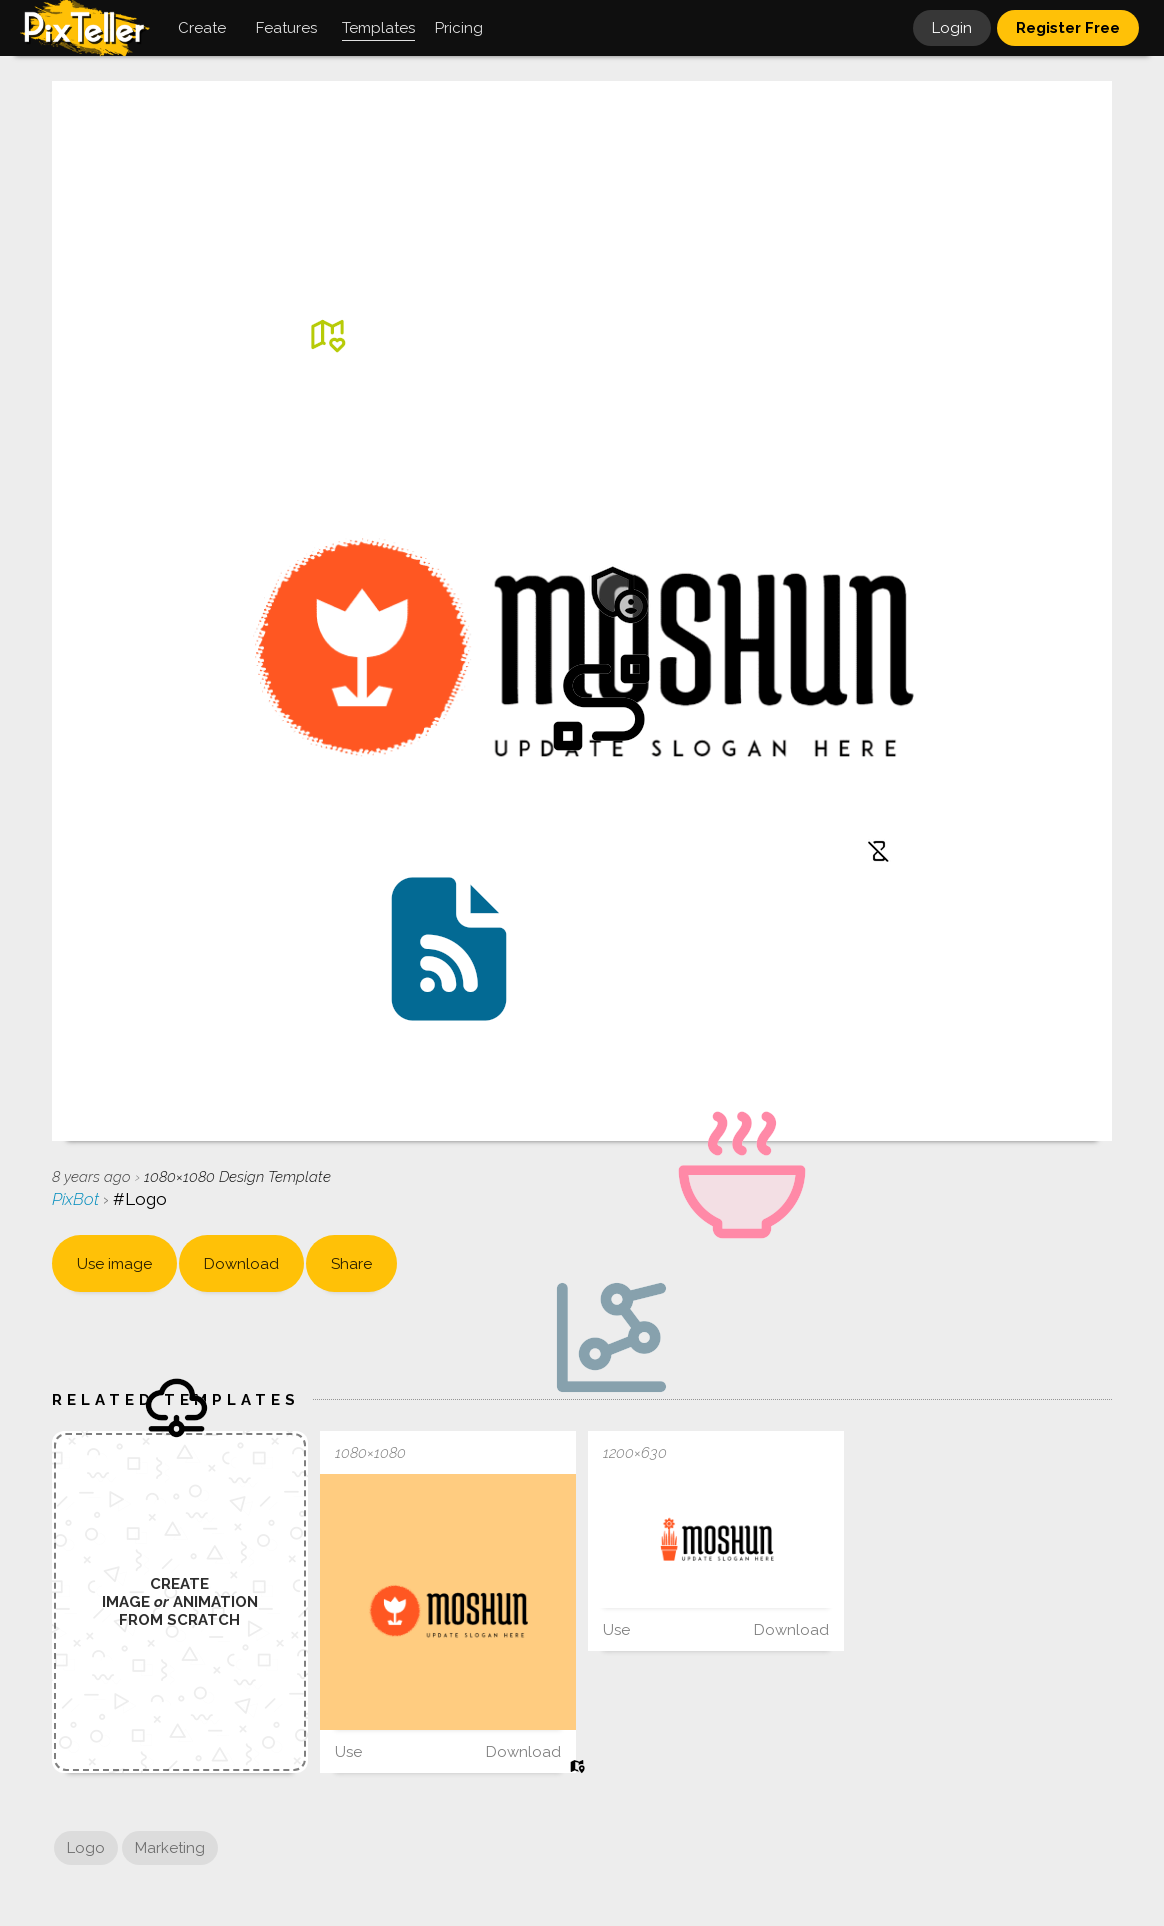 This screenshot has width=1164, height=1926. What do you see at coordinates (327, 334) in the screenshot?
I see `view favorite locations on map` at bounding box center [327, 334].